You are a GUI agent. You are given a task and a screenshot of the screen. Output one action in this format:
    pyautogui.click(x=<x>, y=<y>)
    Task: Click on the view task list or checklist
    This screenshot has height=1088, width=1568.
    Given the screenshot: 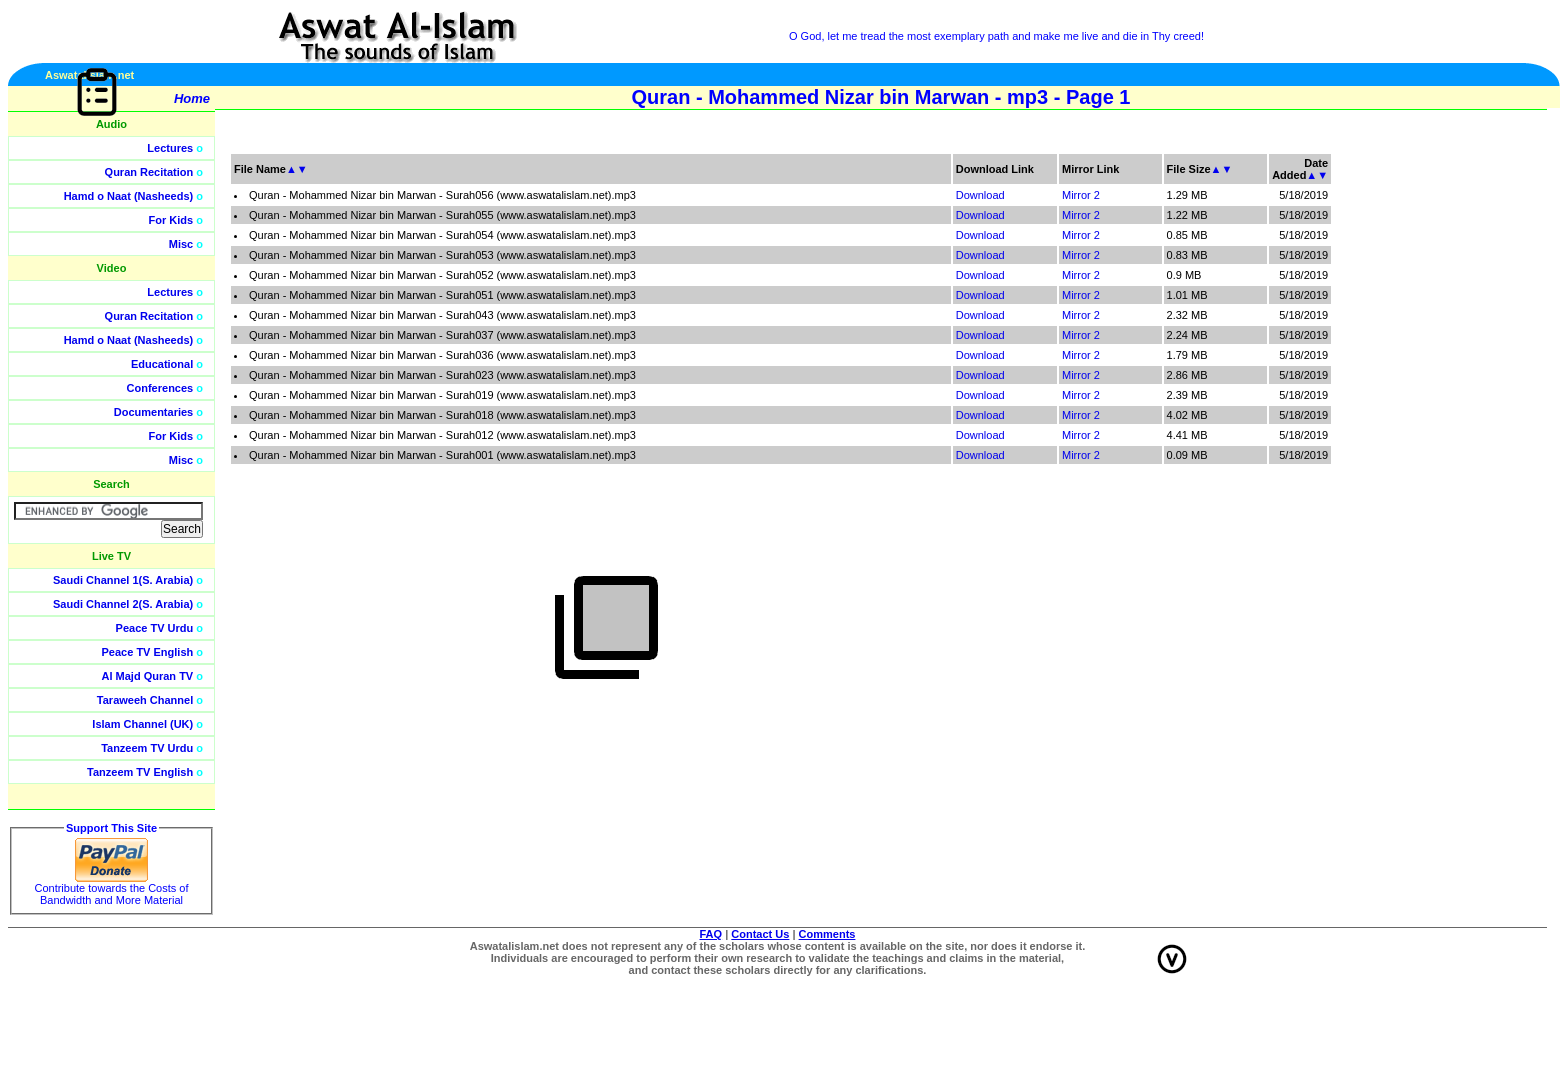 What is the action you would take?
    pyautogui.click(x=97, y=92)
    